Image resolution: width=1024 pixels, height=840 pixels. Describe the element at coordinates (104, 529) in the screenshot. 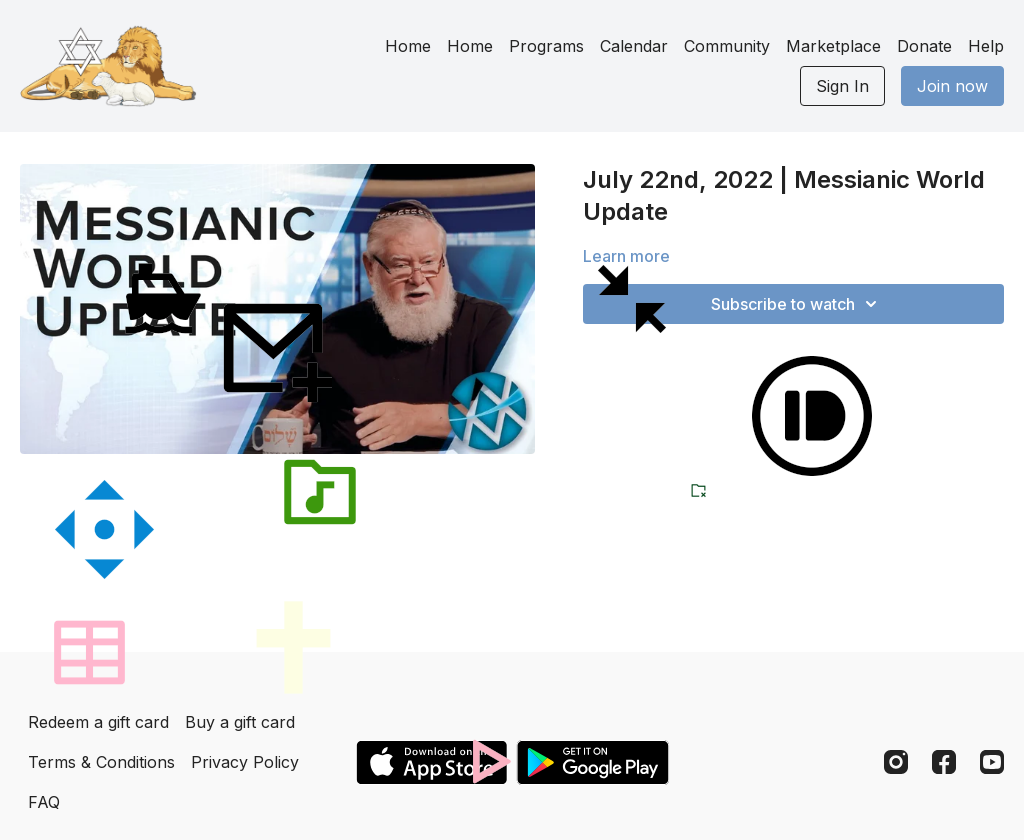

I see `drag to reposition an element` at that location.